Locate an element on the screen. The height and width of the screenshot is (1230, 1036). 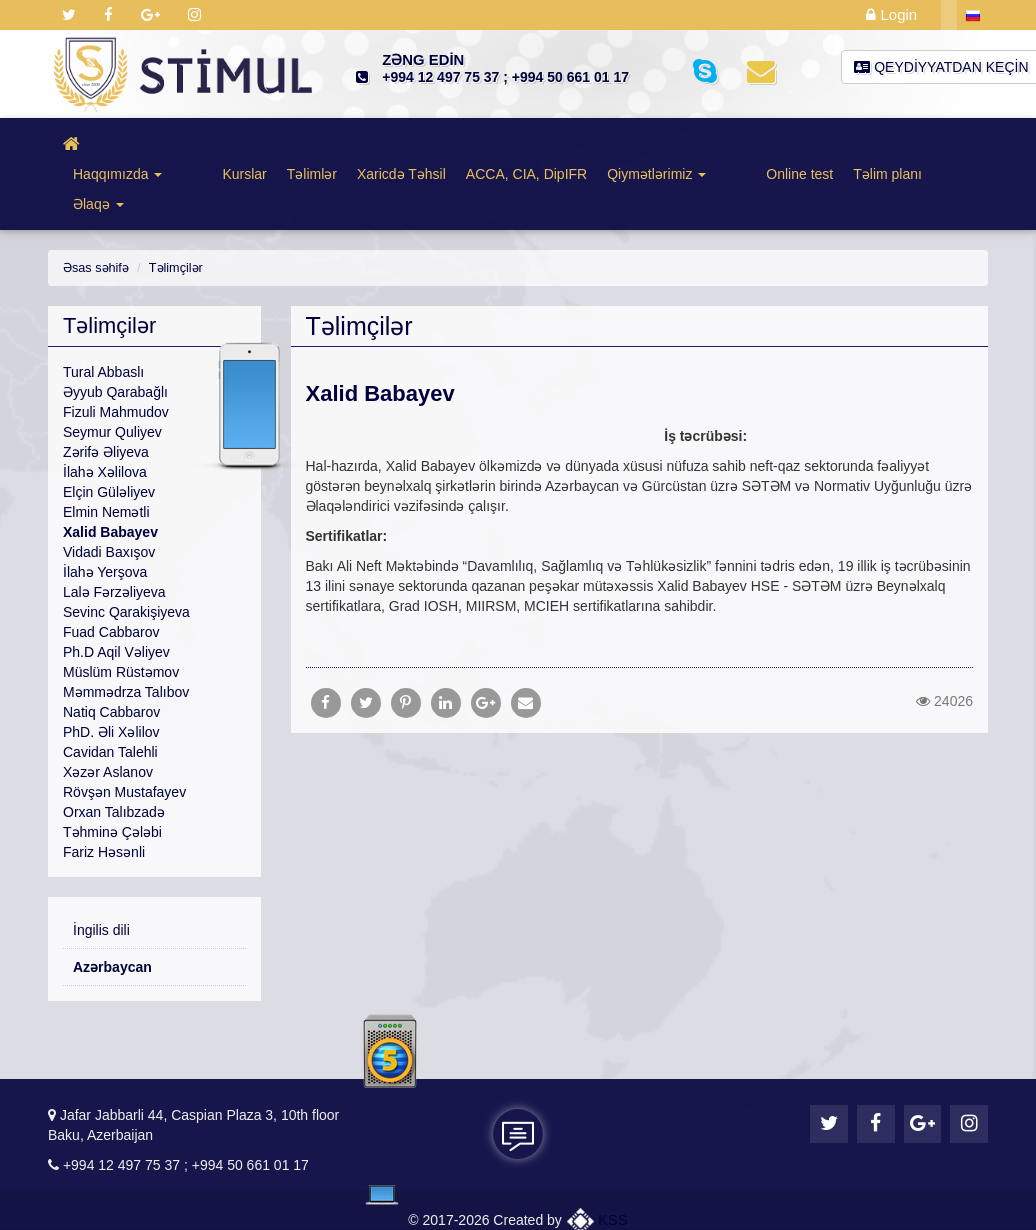
RAID 5 storage configuration status is located at coordinates (390, 1051).